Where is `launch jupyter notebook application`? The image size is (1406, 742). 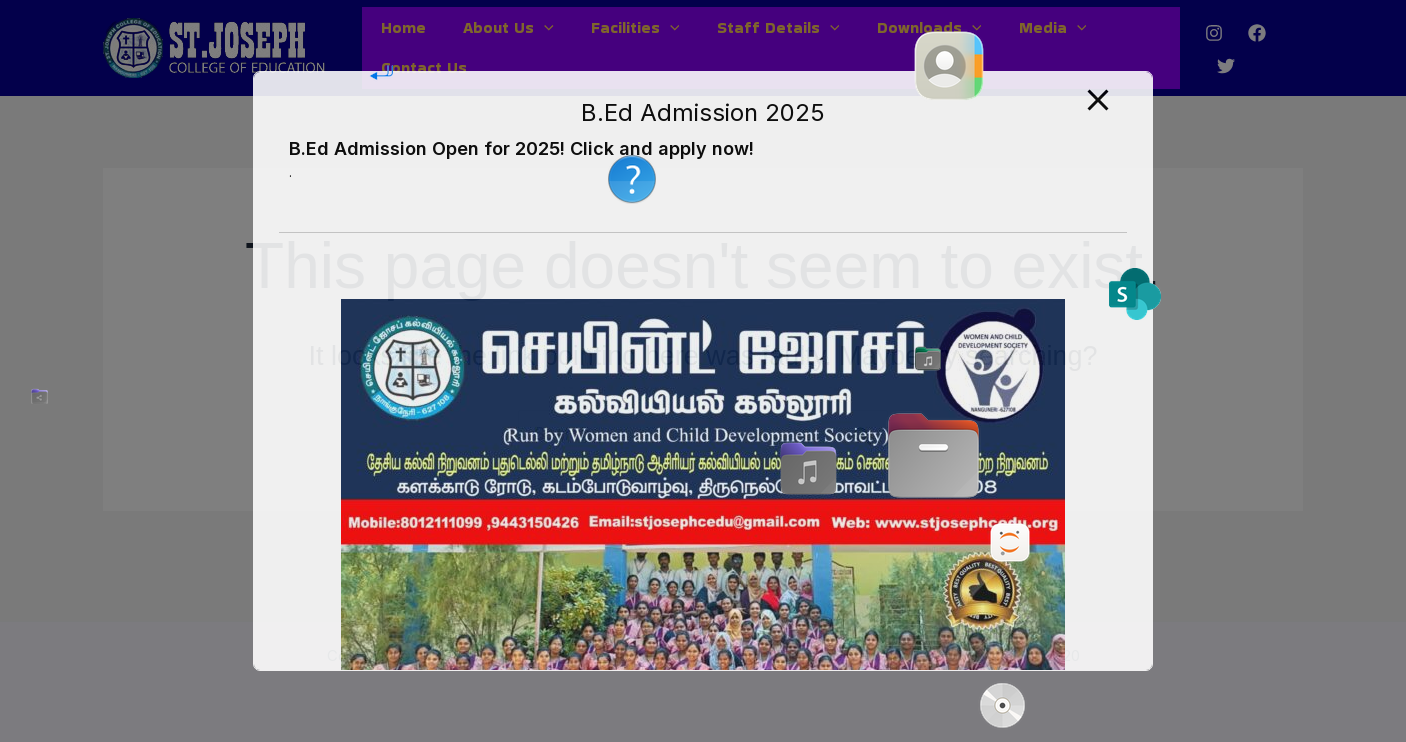
launch jupyter notebook application is located at coordinates (1009, 542).